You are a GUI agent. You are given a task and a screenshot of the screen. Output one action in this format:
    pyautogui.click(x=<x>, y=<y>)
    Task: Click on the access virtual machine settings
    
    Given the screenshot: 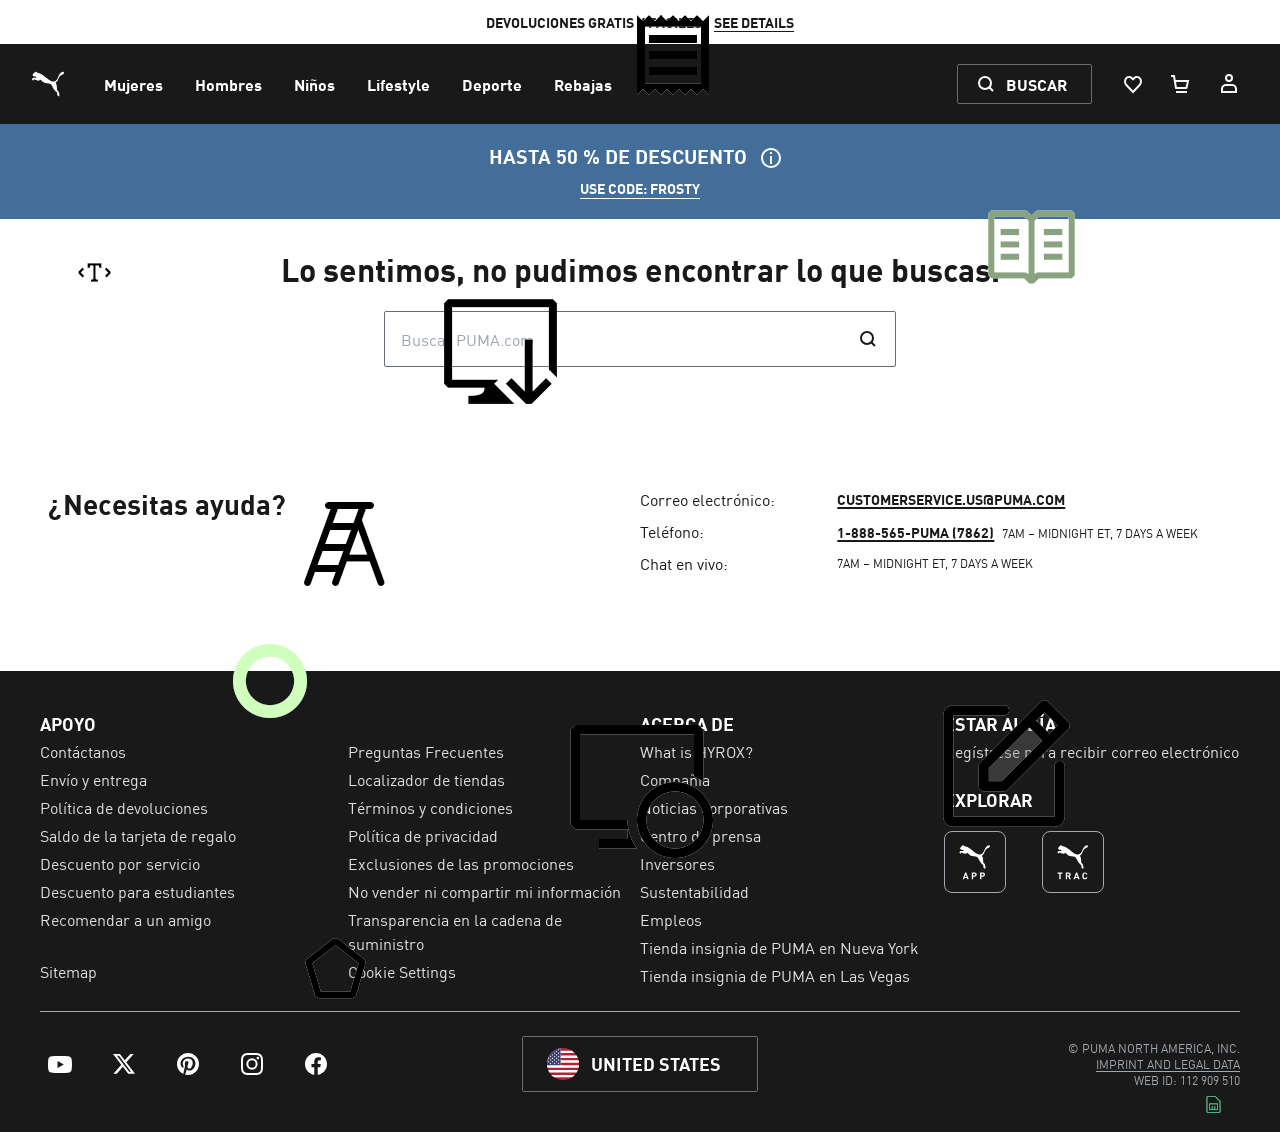 What is the action you would take?
    pyautogui.click(x=637, y=782)
    